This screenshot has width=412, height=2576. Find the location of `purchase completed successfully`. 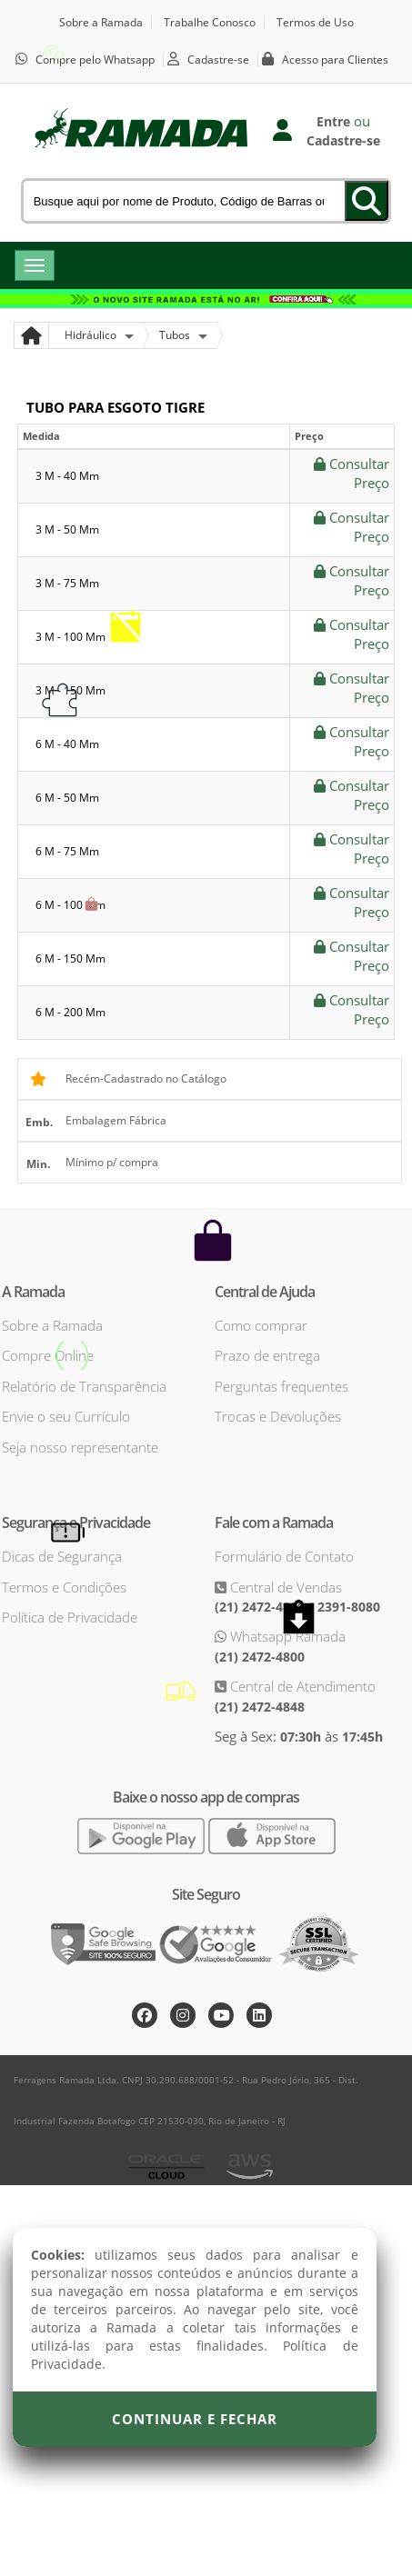

purchase completed successfully is located at coordinates (91, 904).